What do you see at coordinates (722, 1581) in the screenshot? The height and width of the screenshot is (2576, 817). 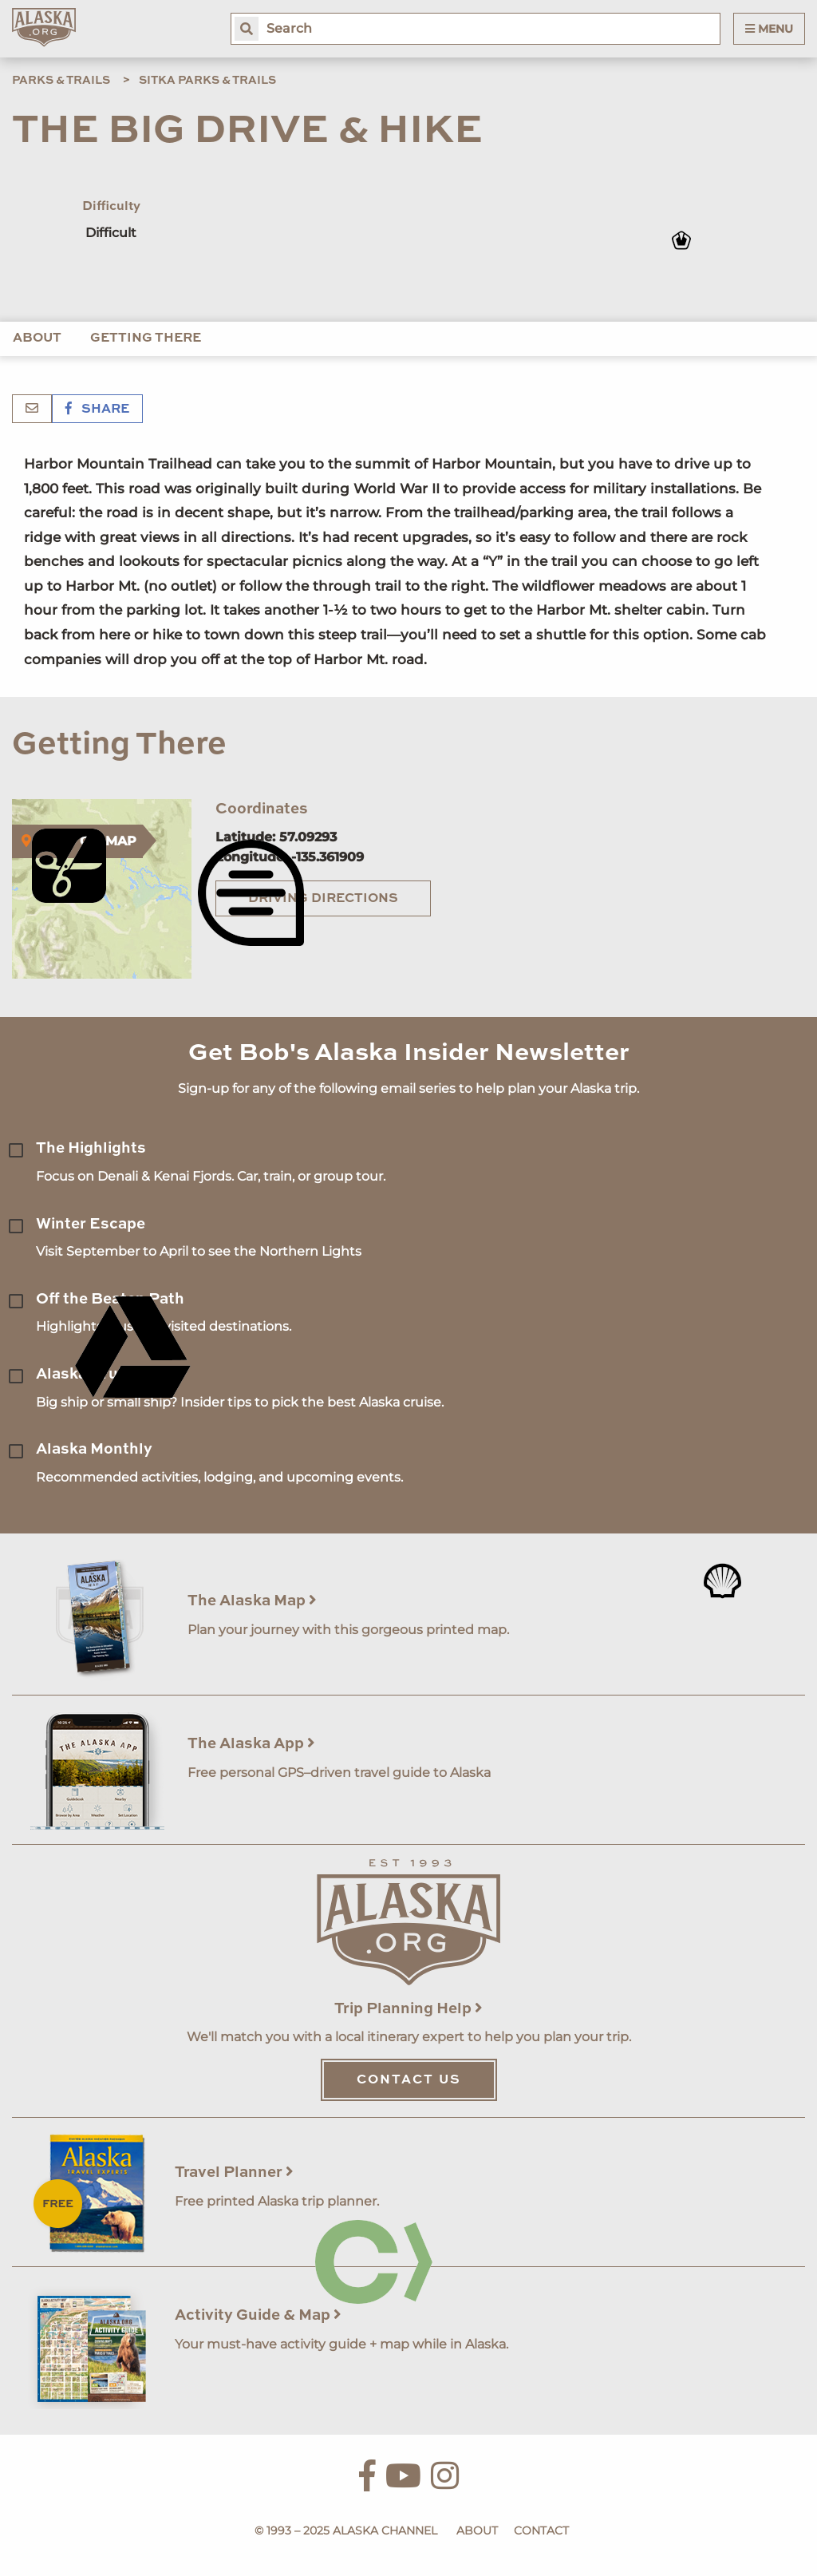 I see `shell oil company logo` at bounding box center [722, 1581].